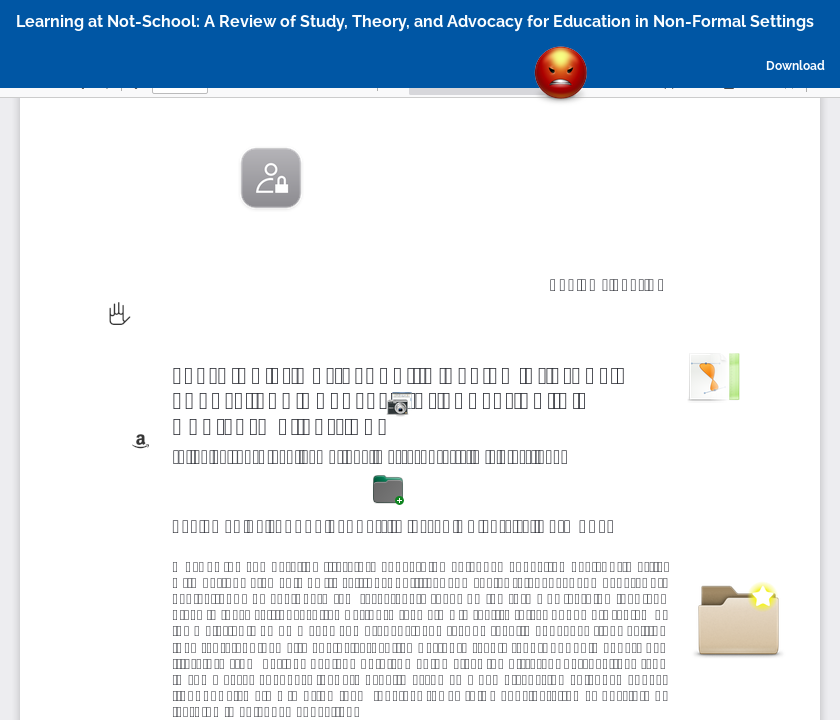  Describe the element at coordinates (140, 441) in the screenshot. I see `open the amazon store app` at that location.